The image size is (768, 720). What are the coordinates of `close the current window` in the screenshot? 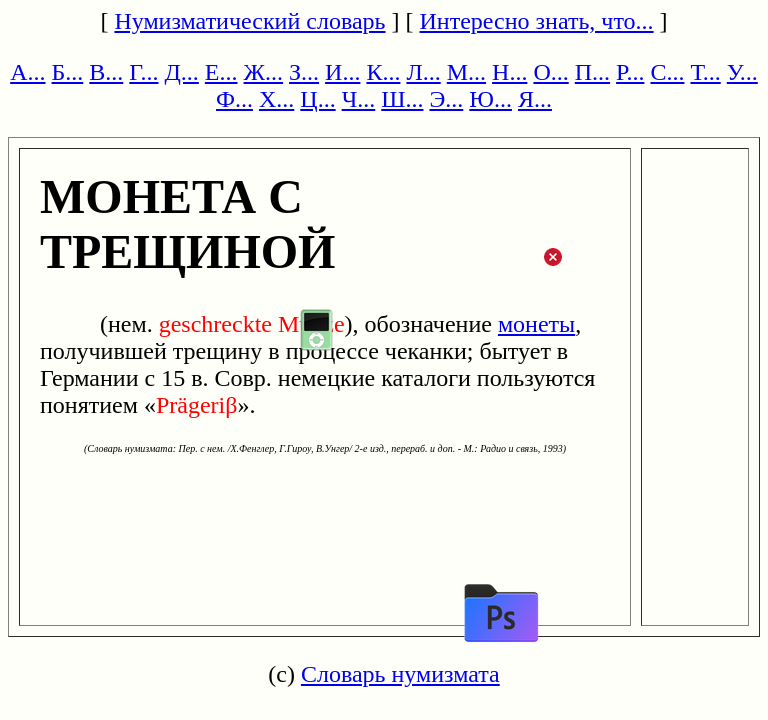 It's located at (553, 257).